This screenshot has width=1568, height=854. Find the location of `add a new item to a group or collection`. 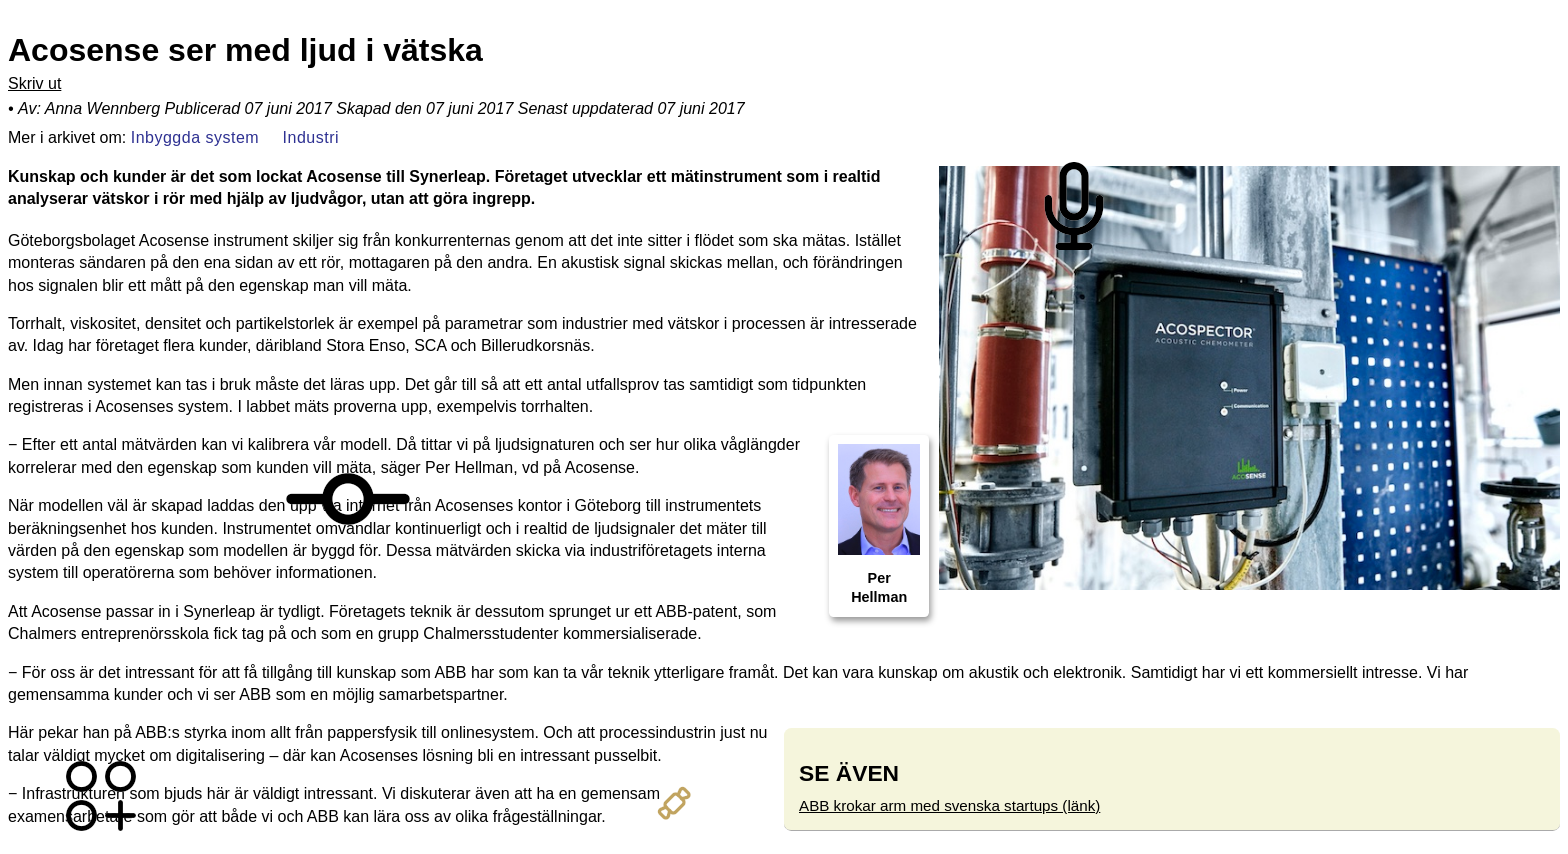

add a new item to a group or collection is located at coordinates (101, 796).